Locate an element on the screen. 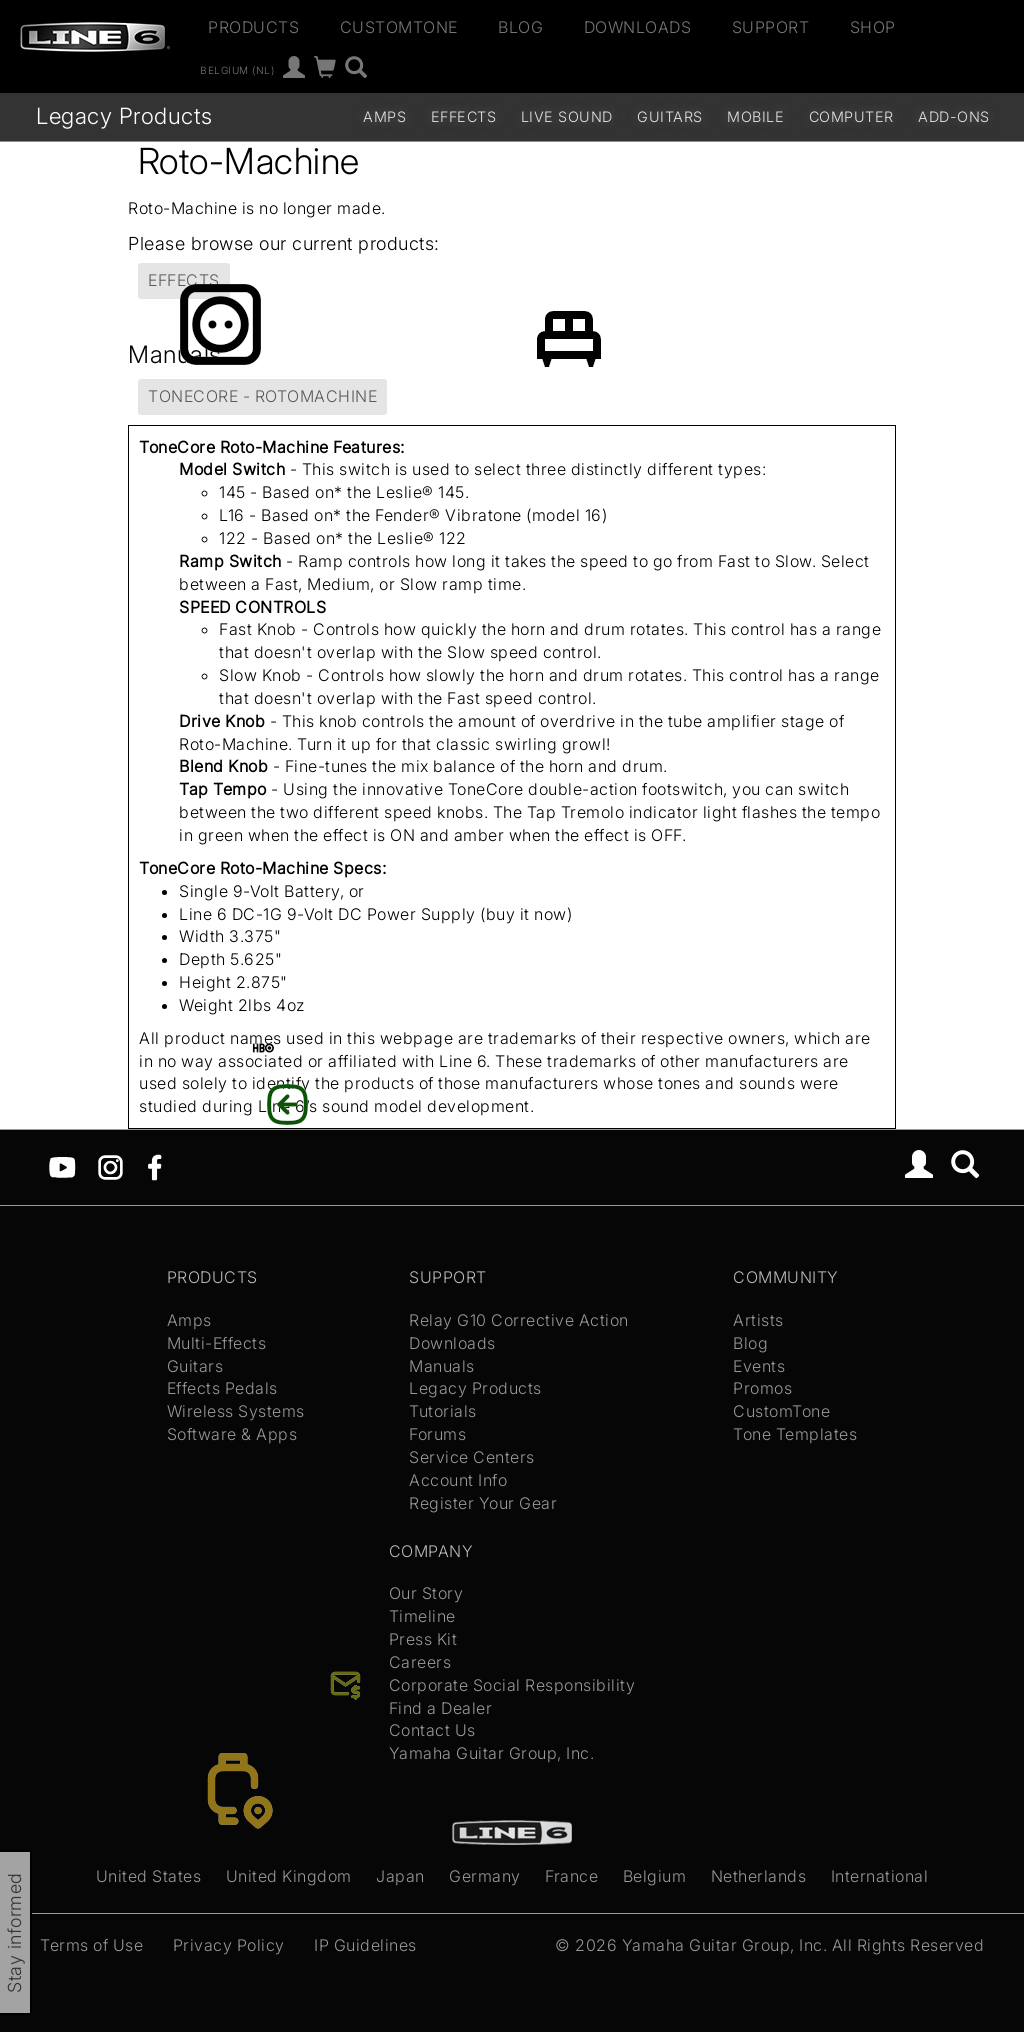 This screenshot has height=2032, width=1024. view smartwatch location is located at coordinates (233, 1789).